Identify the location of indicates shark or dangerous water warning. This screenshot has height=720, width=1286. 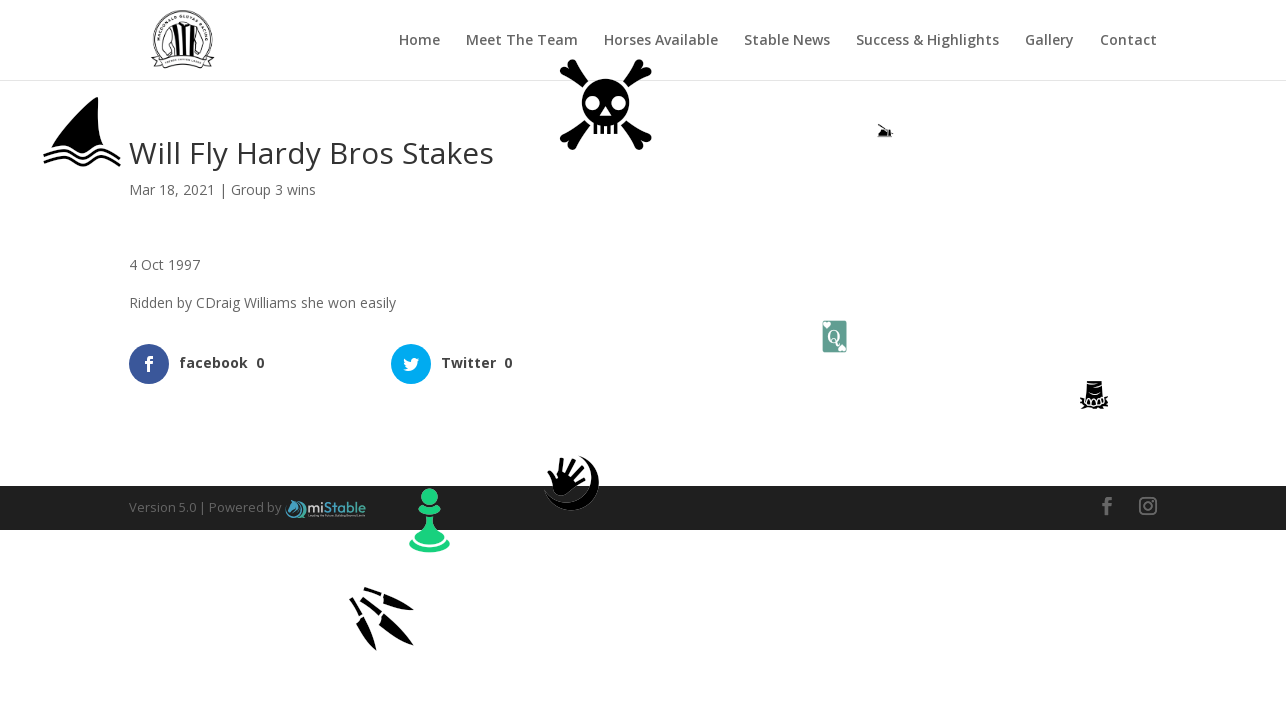
(82, 132).